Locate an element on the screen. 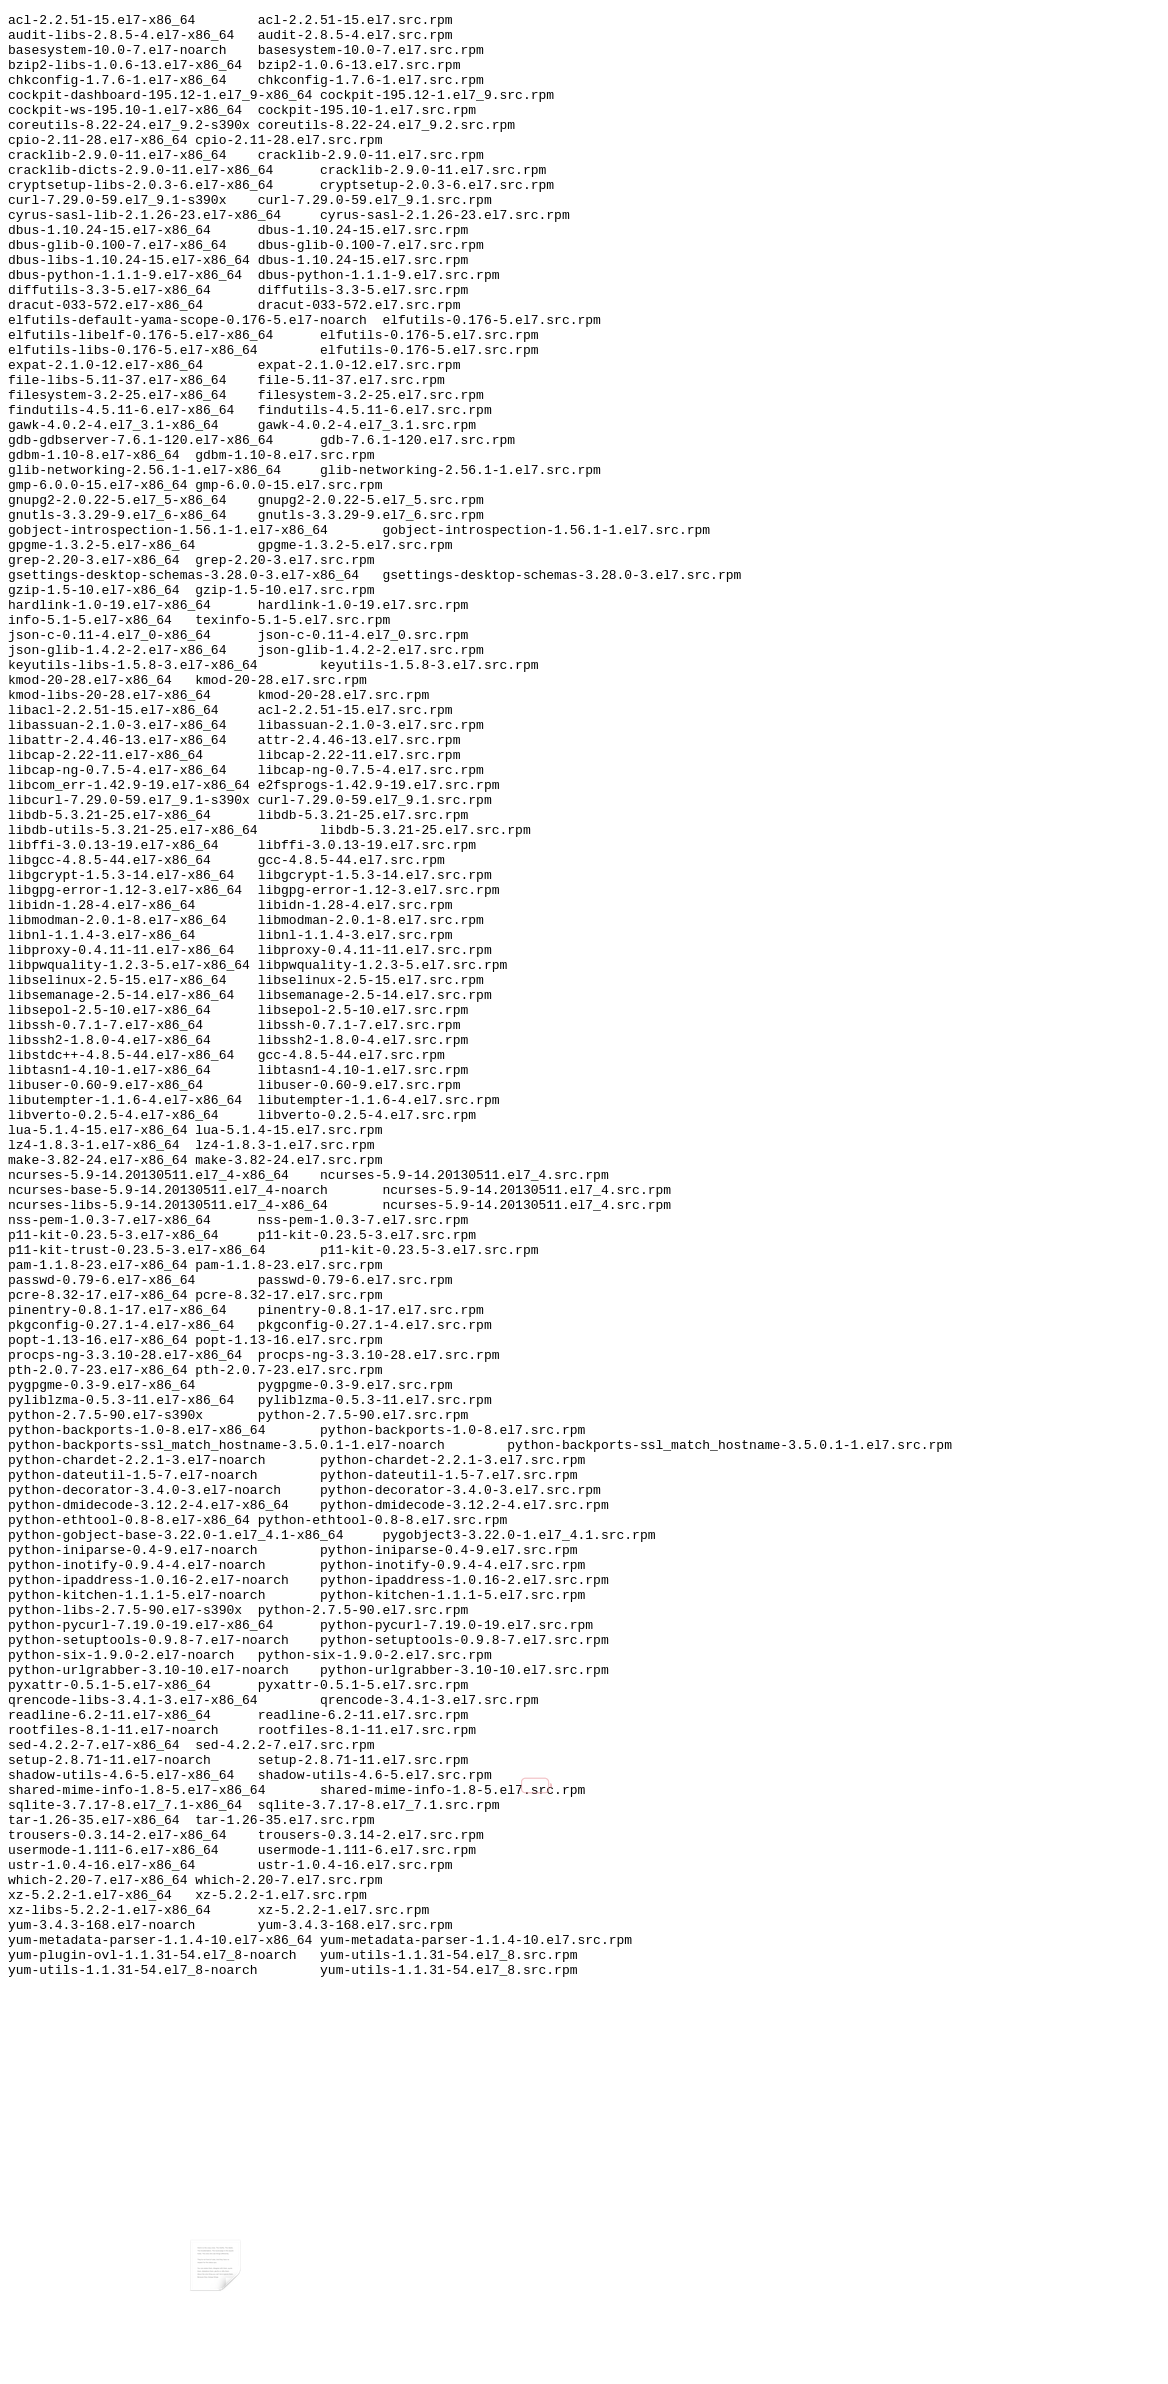  a text clipping file containing copied text is located at coordinates (215, 2266).